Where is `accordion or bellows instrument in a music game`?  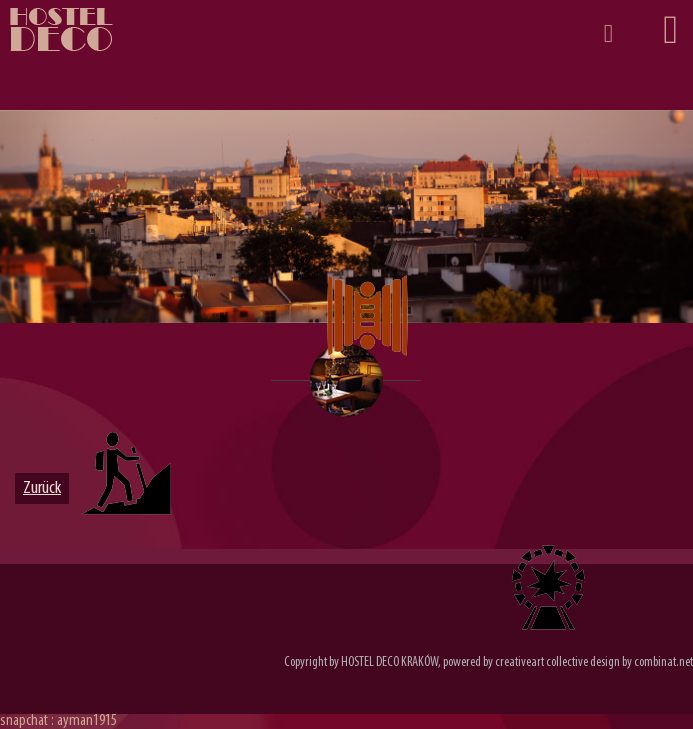 accordion or bellows instrument in a music game is located at coordinates (367, 315).